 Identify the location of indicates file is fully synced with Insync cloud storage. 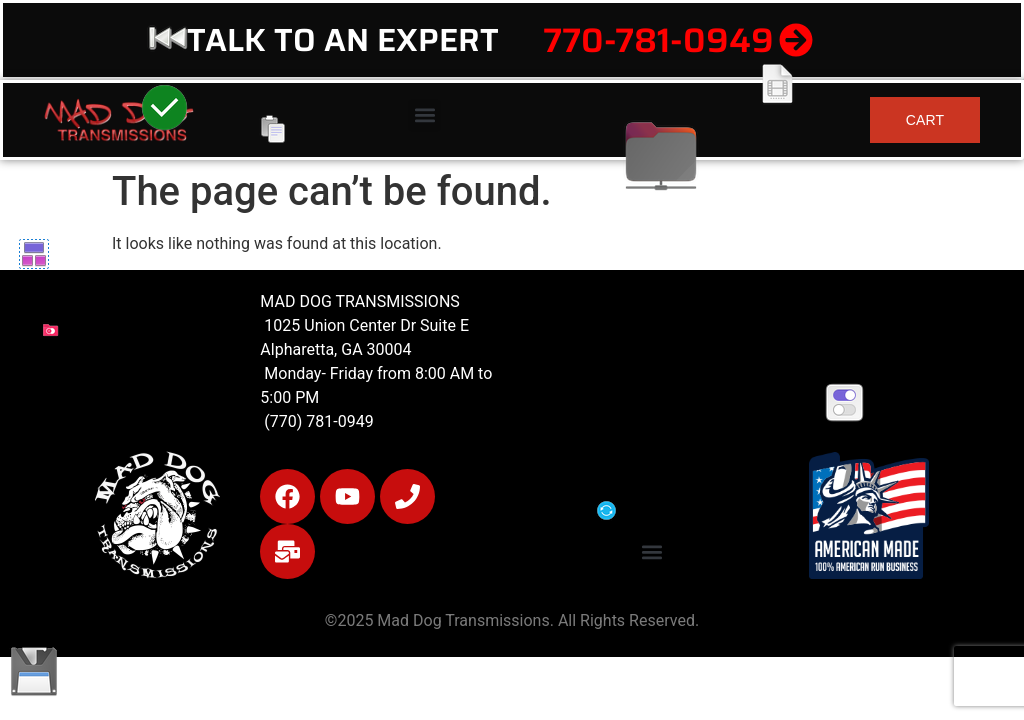
(164, 107).